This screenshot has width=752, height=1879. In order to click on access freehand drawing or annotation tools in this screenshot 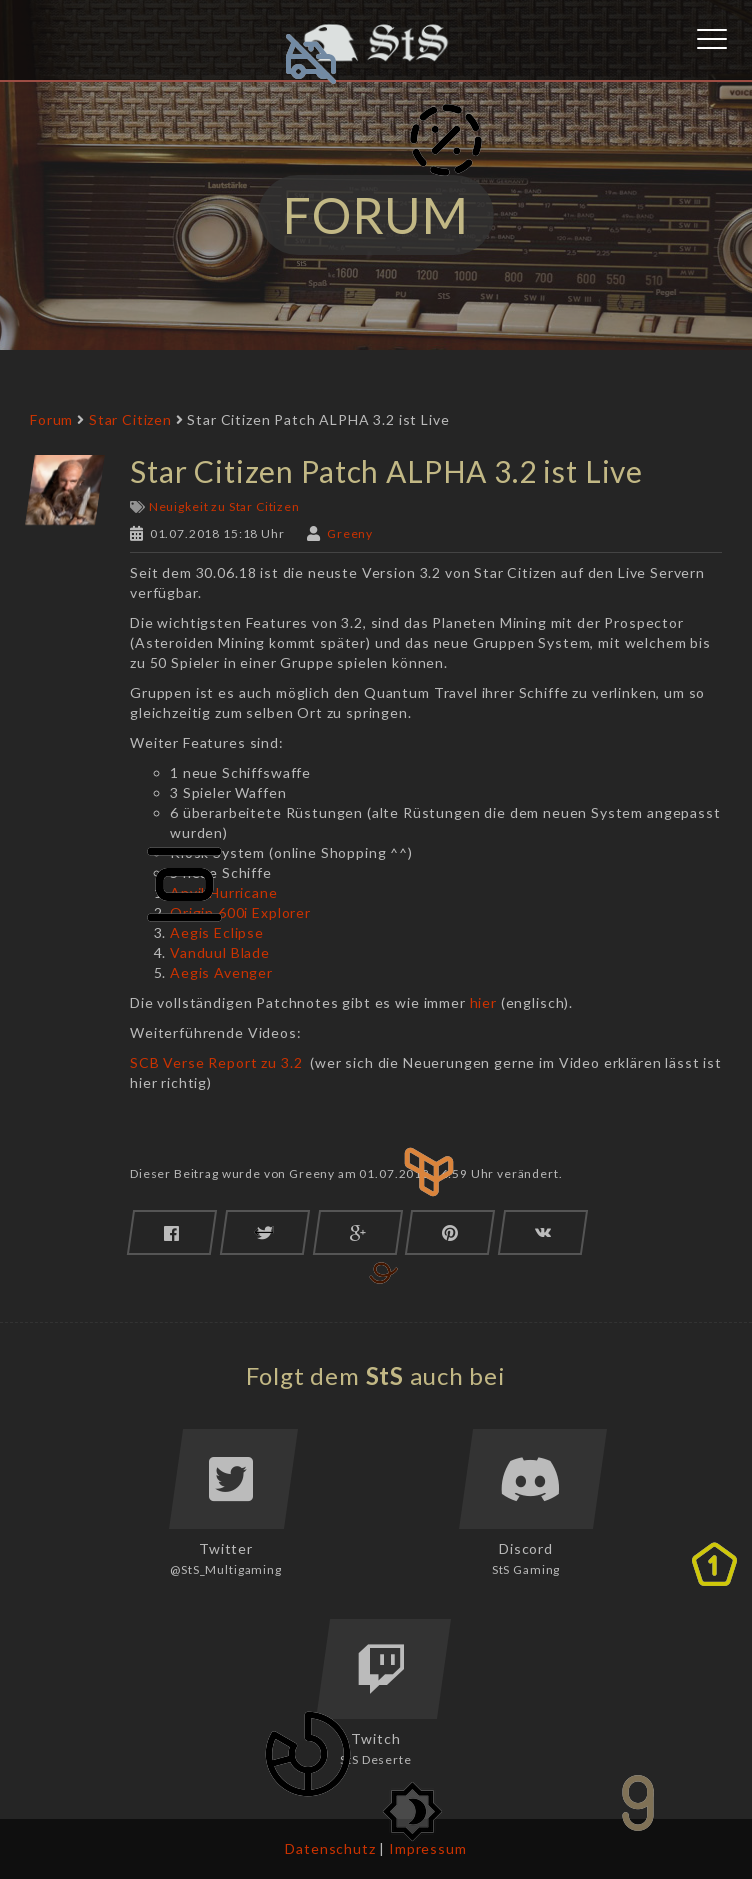, I will do `click(383, 1273)`.